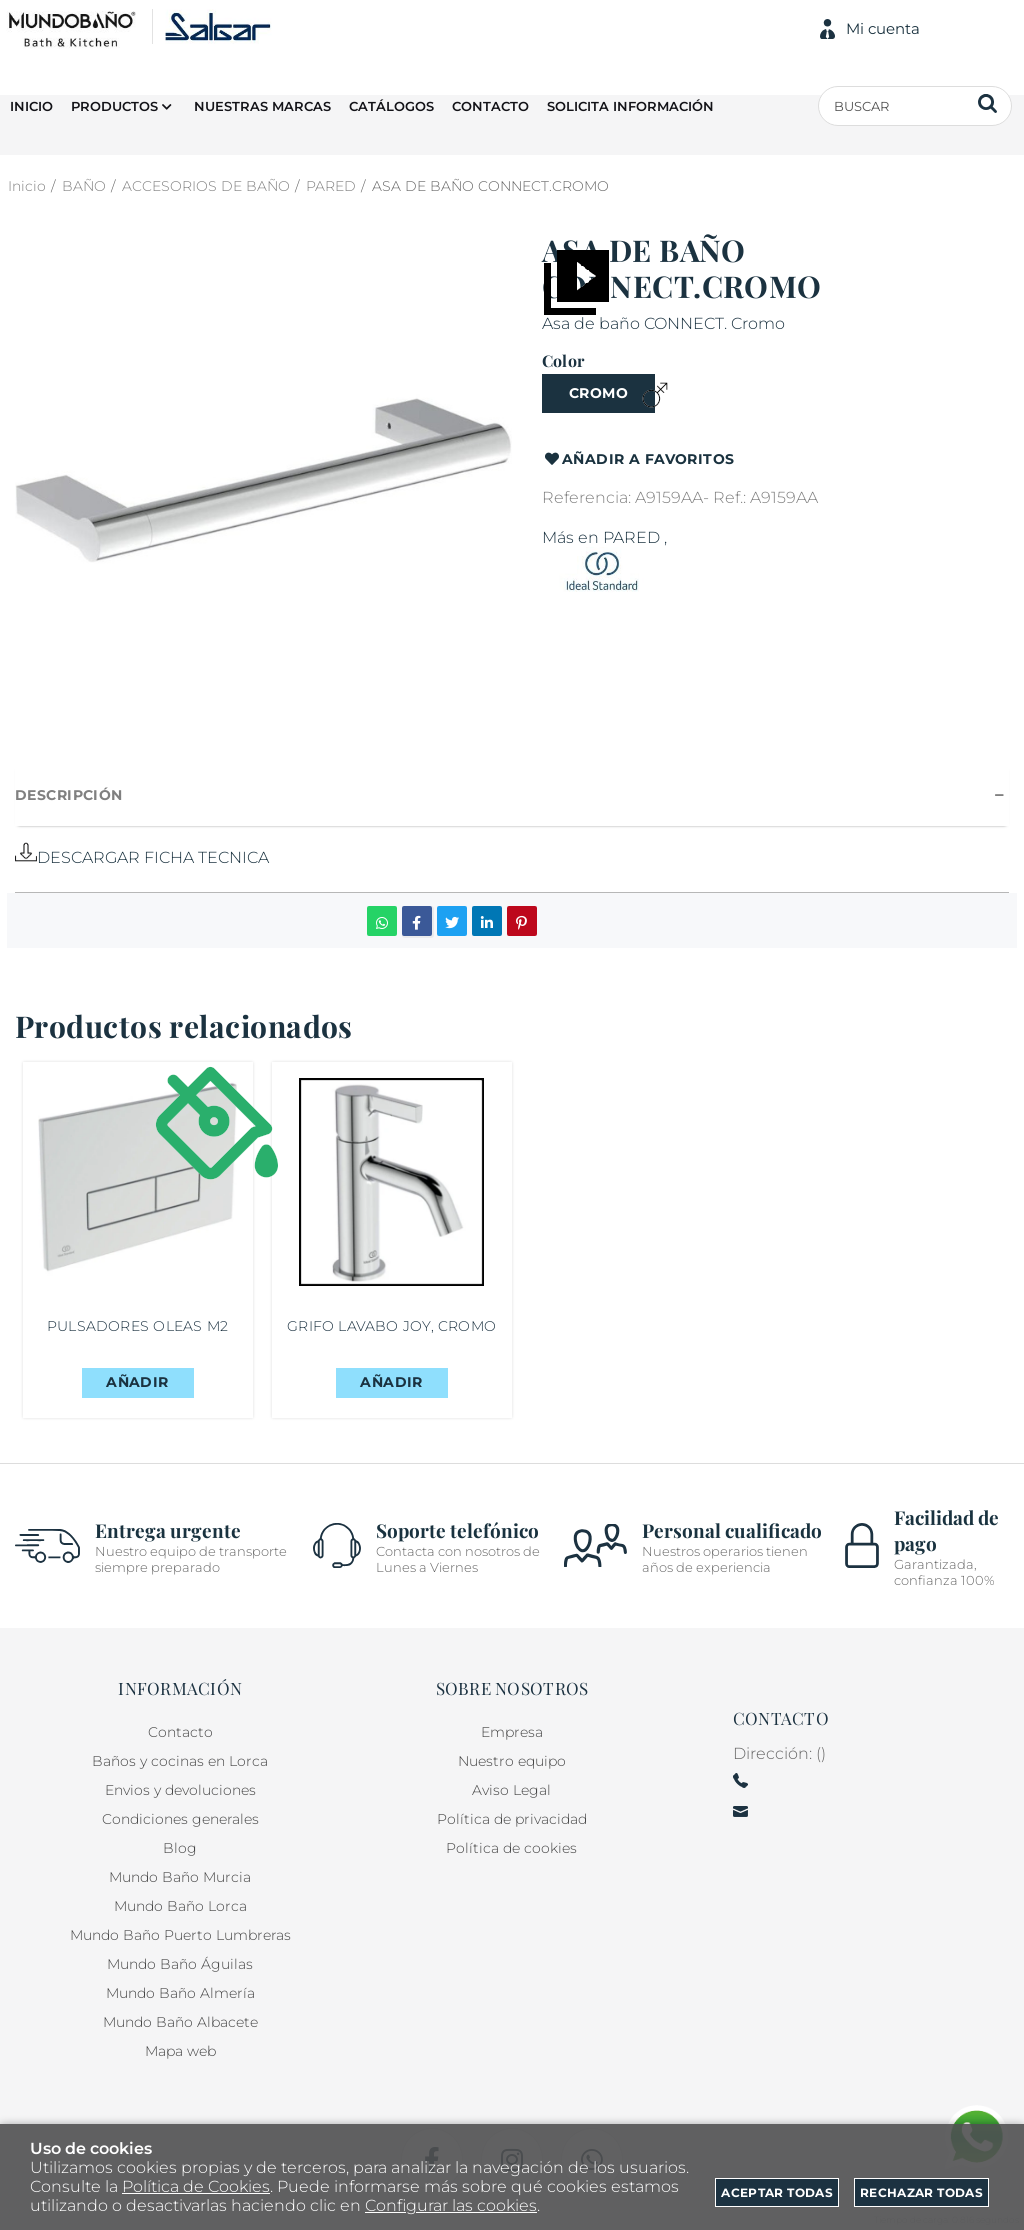  Describe the element at coordinates (655, 394) in the screenshot. I see `select transgender as gender identity` at that location.